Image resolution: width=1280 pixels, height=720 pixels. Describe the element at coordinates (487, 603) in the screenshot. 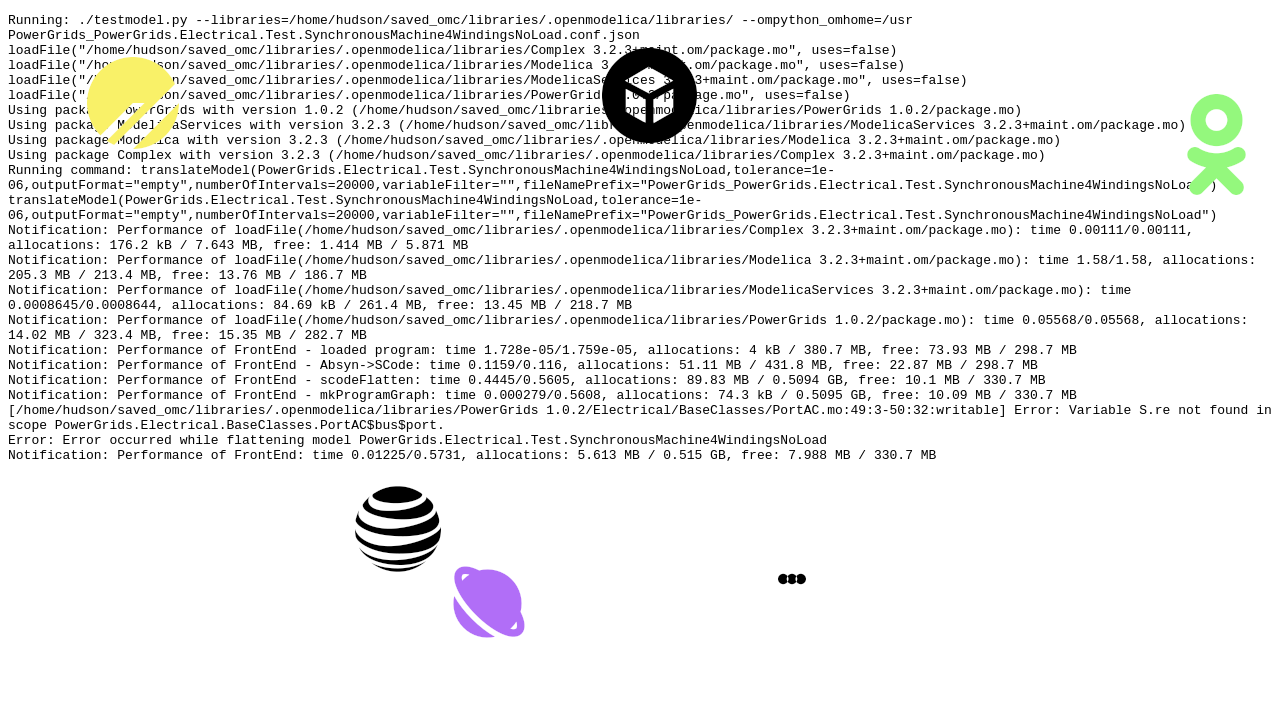

I see `explore global or worldwide content` at that location.